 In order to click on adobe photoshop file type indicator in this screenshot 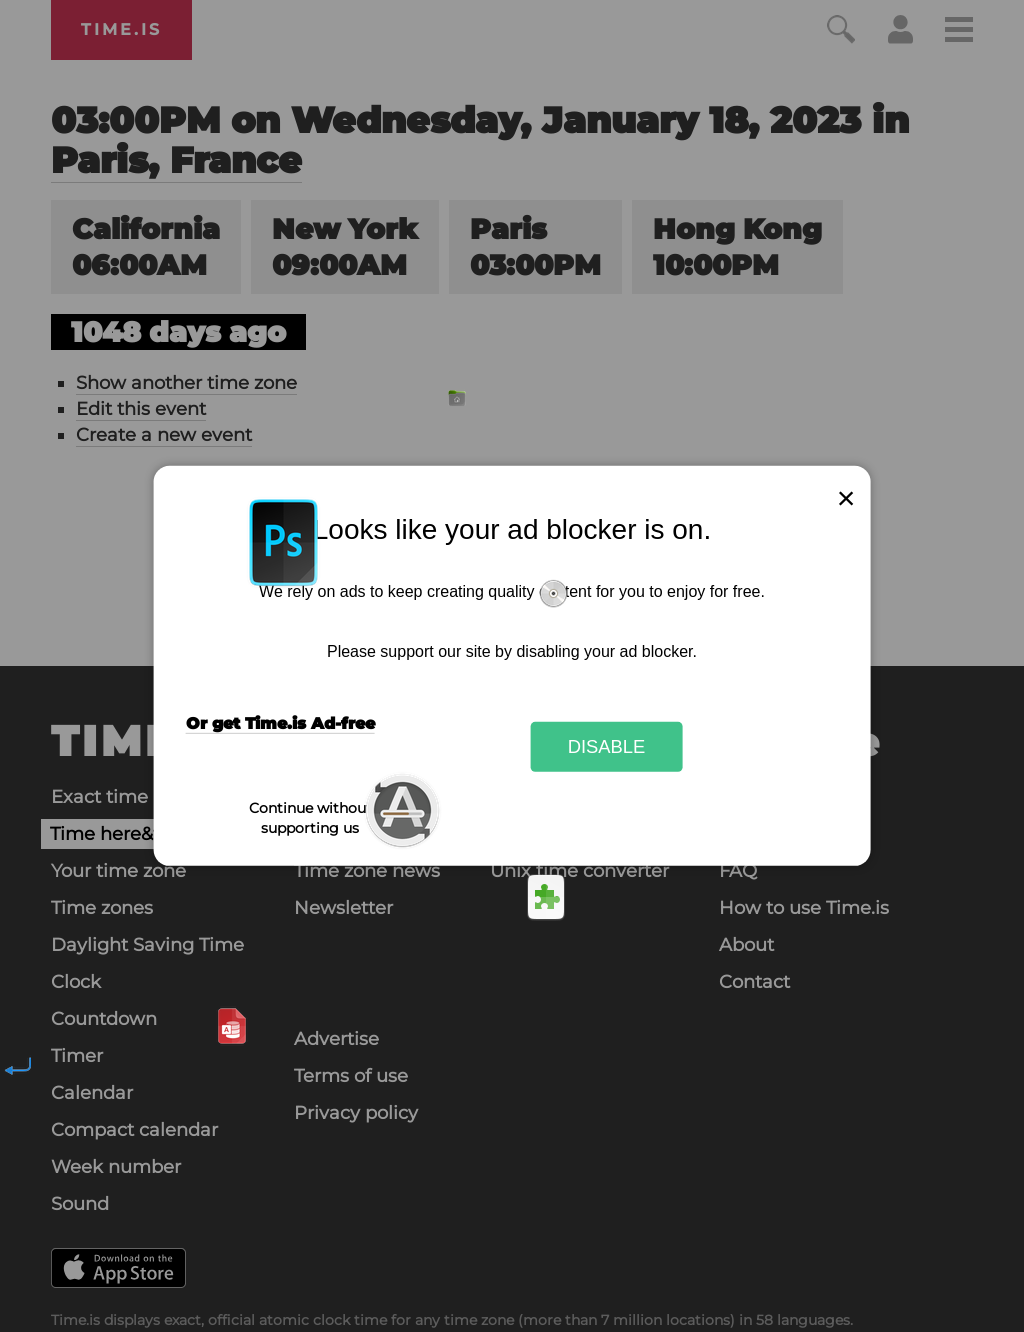, I will do `click(283, 542)`.